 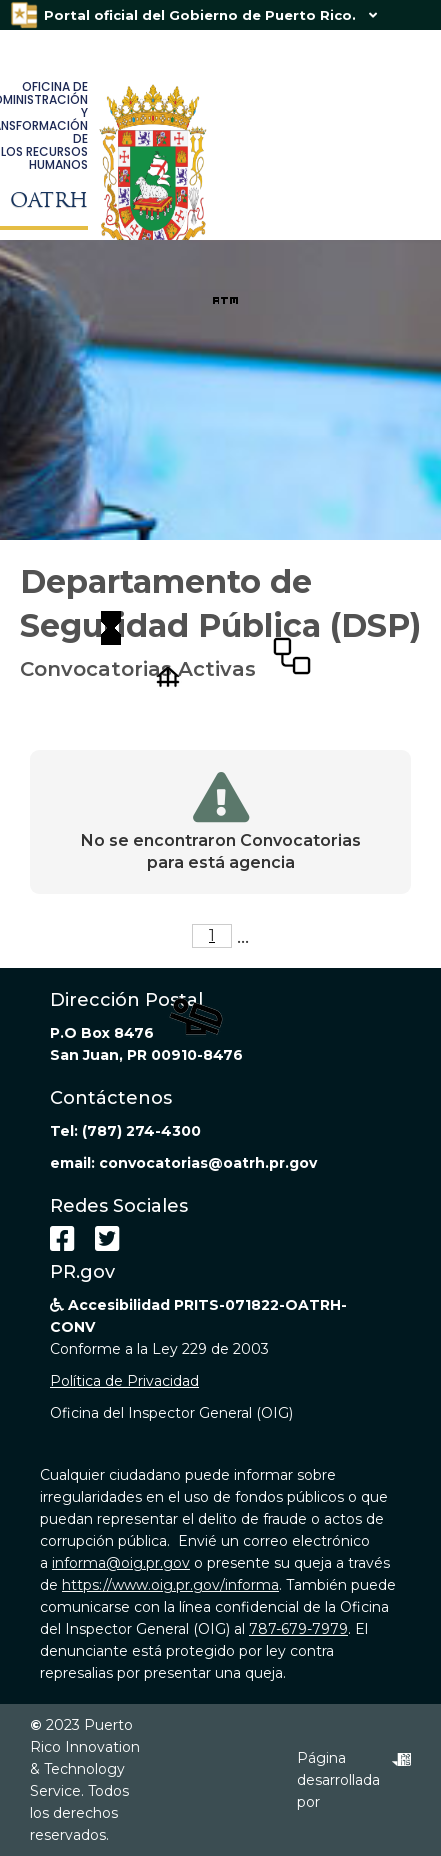 What do you see at coordinates (225, 300) in the screenshot?
I see `find nearby ATM locations` at bounding box center [225, 300].